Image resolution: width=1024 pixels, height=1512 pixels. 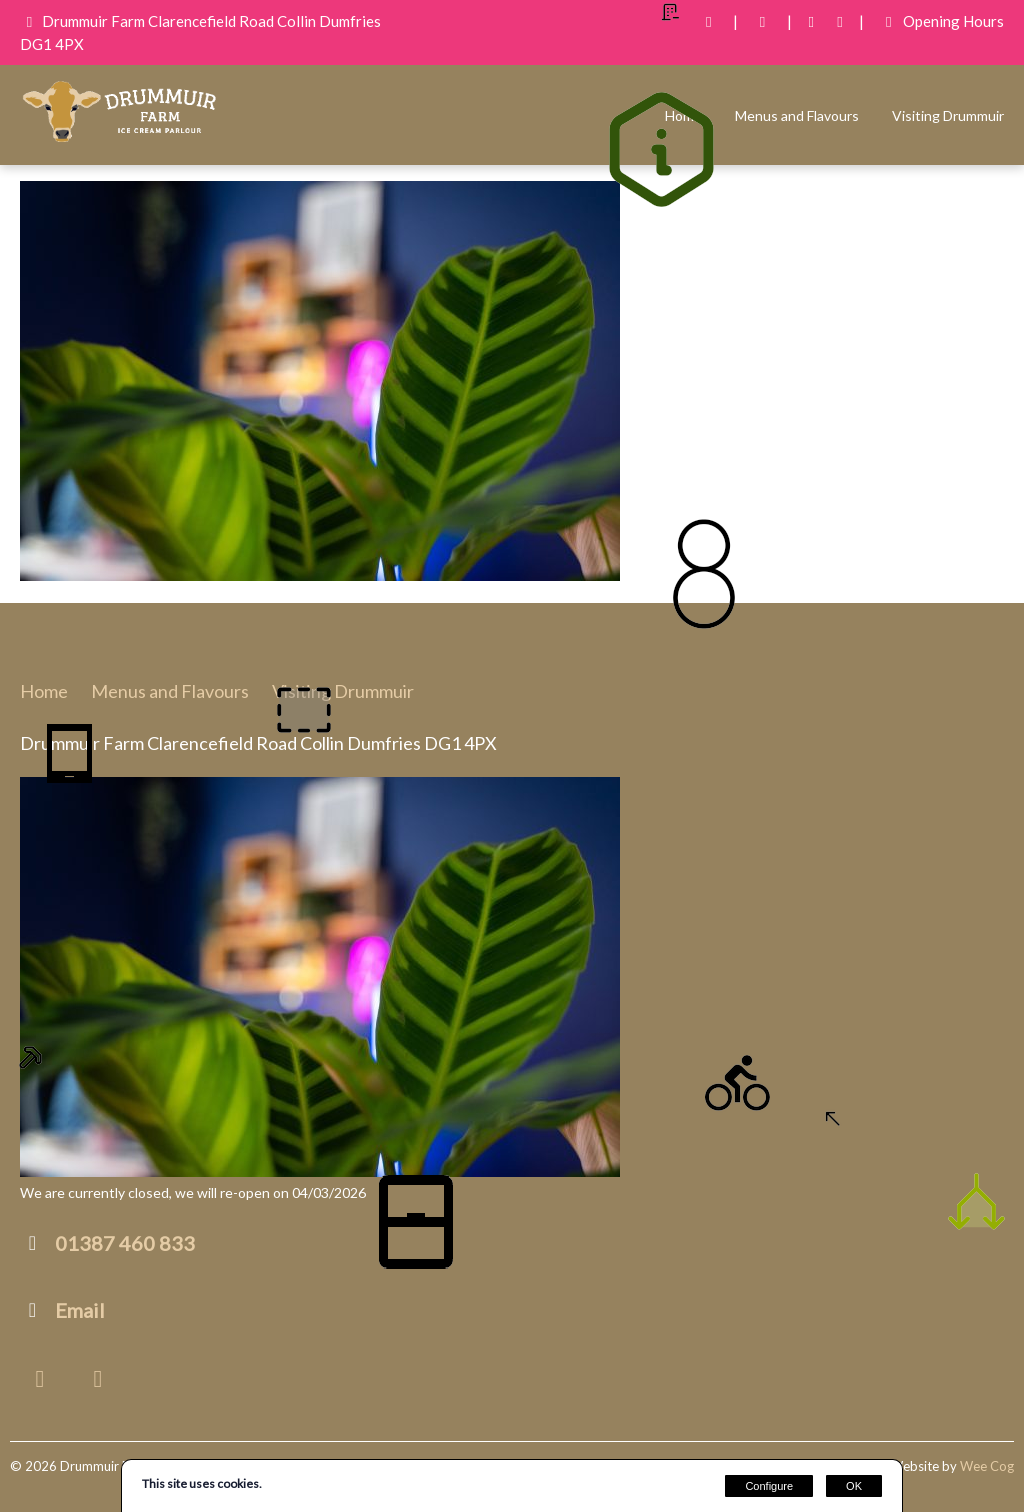 What do you see at coordinates (832, 1118) in the screenshot?
I see `navigate to the northwest direction` at bounding box center [832, 1118].